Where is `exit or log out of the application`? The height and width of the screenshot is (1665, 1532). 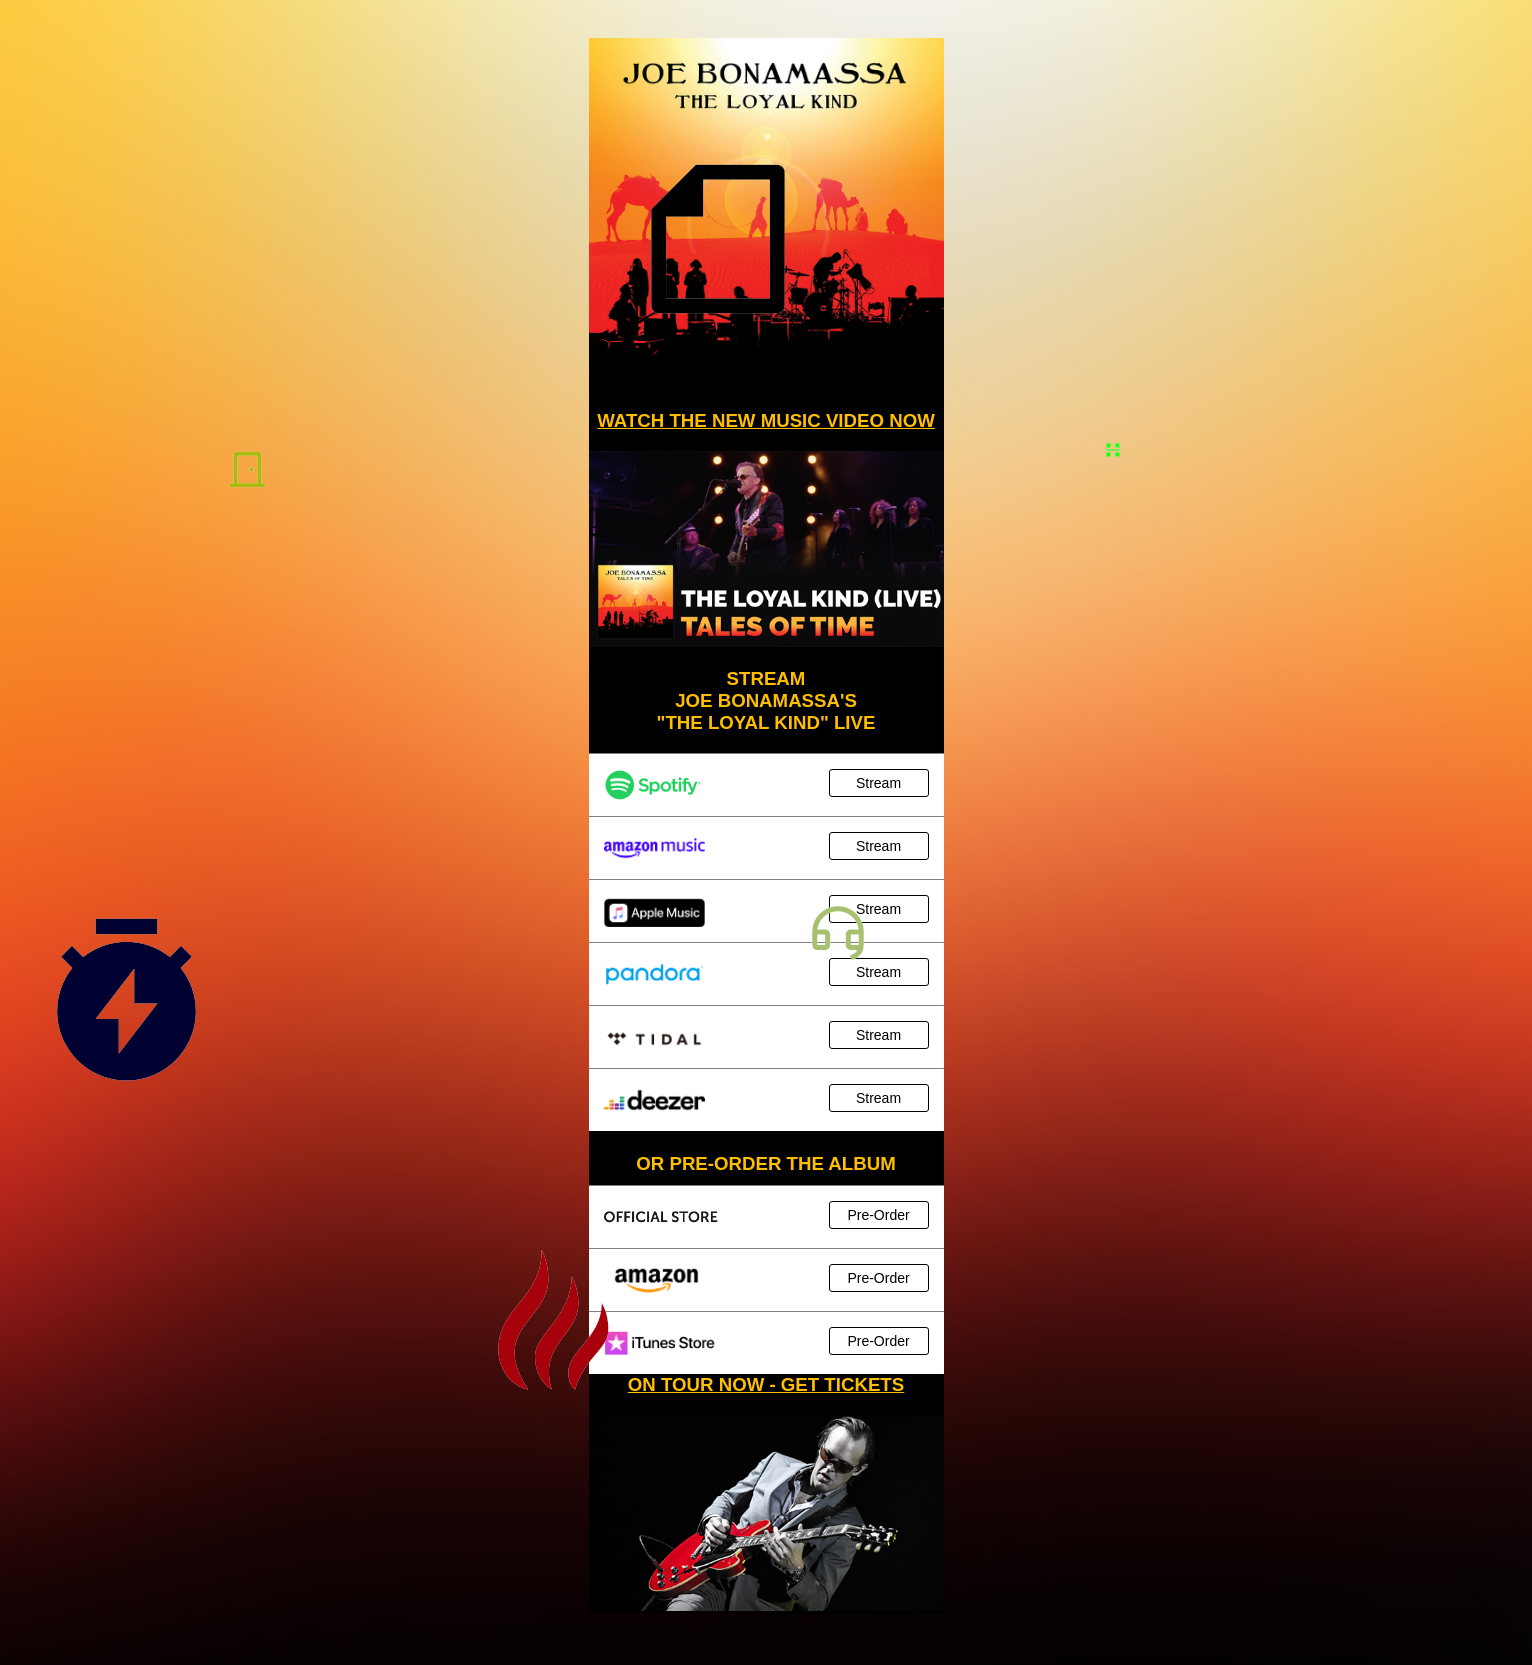 exit or log out of the application is located at coordinates (247, 469).